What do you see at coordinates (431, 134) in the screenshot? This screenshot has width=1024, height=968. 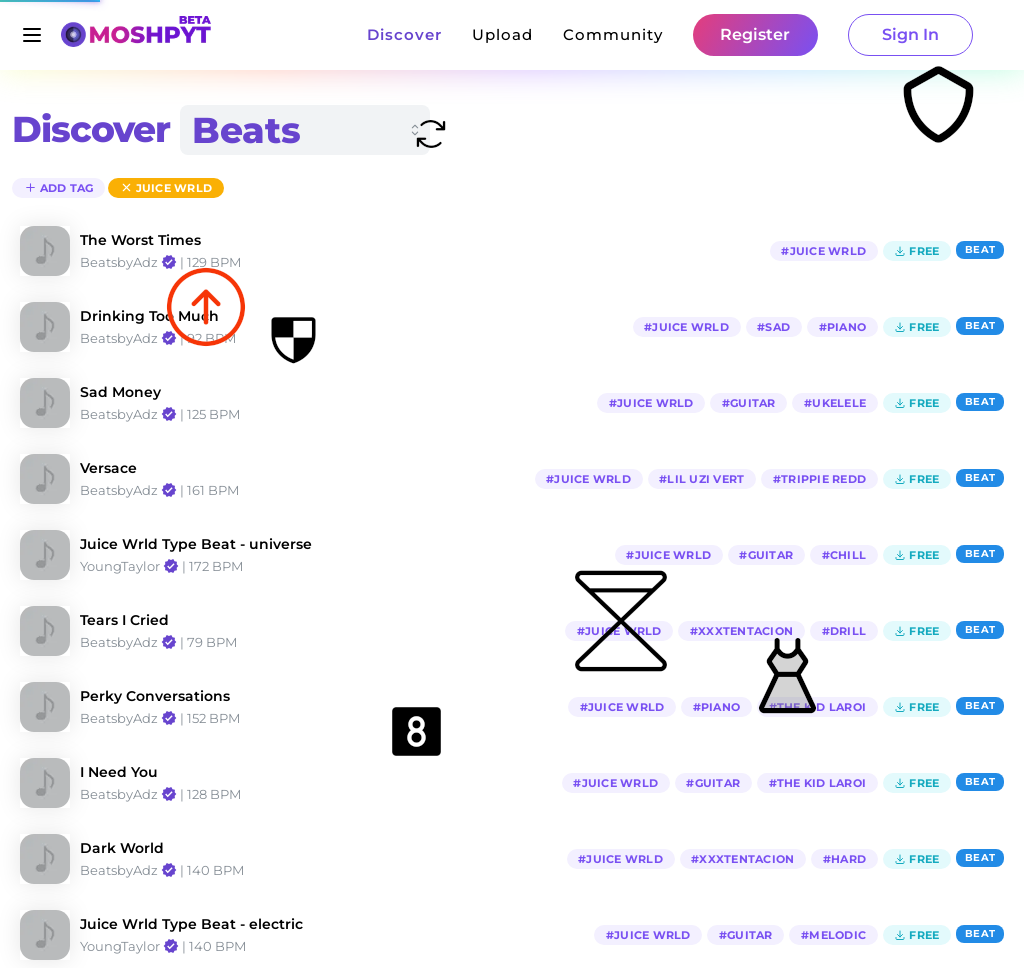 I see `refresh or reload content` at bounding box center [431, 134].